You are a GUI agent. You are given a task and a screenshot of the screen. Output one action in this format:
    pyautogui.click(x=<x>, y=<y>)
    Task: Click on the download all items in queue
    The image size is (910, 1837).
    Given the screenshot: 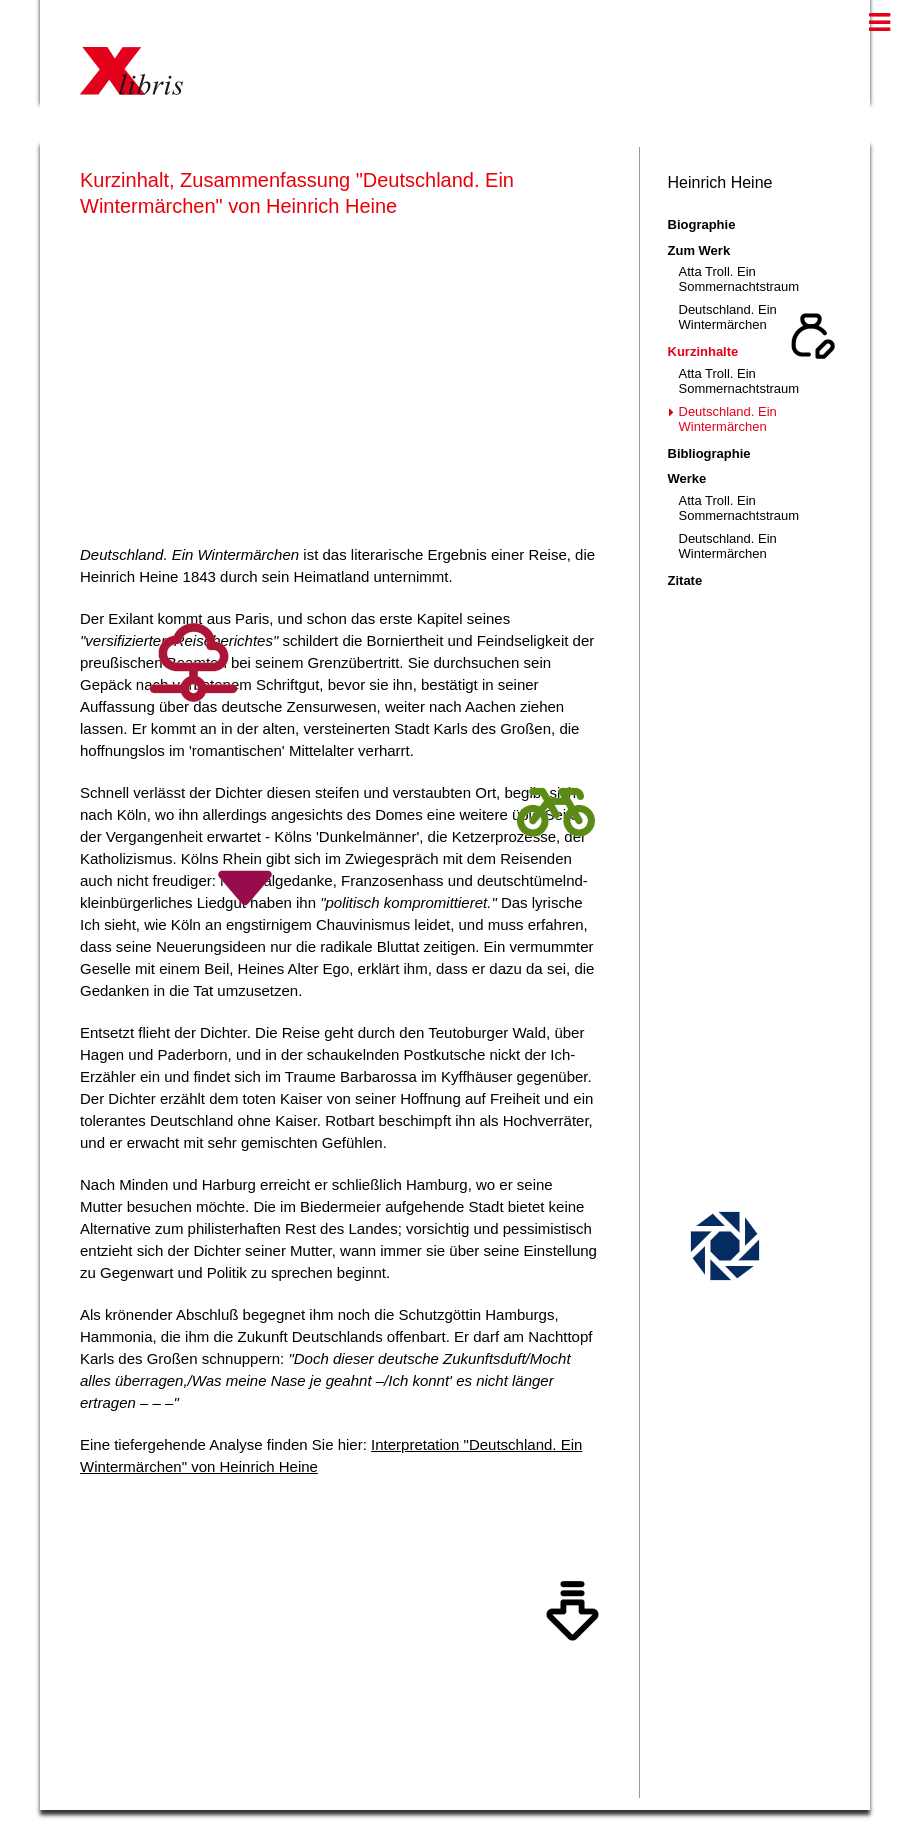 What is the action you would take?
    pyautogui.click(x=572, y=1611)
    